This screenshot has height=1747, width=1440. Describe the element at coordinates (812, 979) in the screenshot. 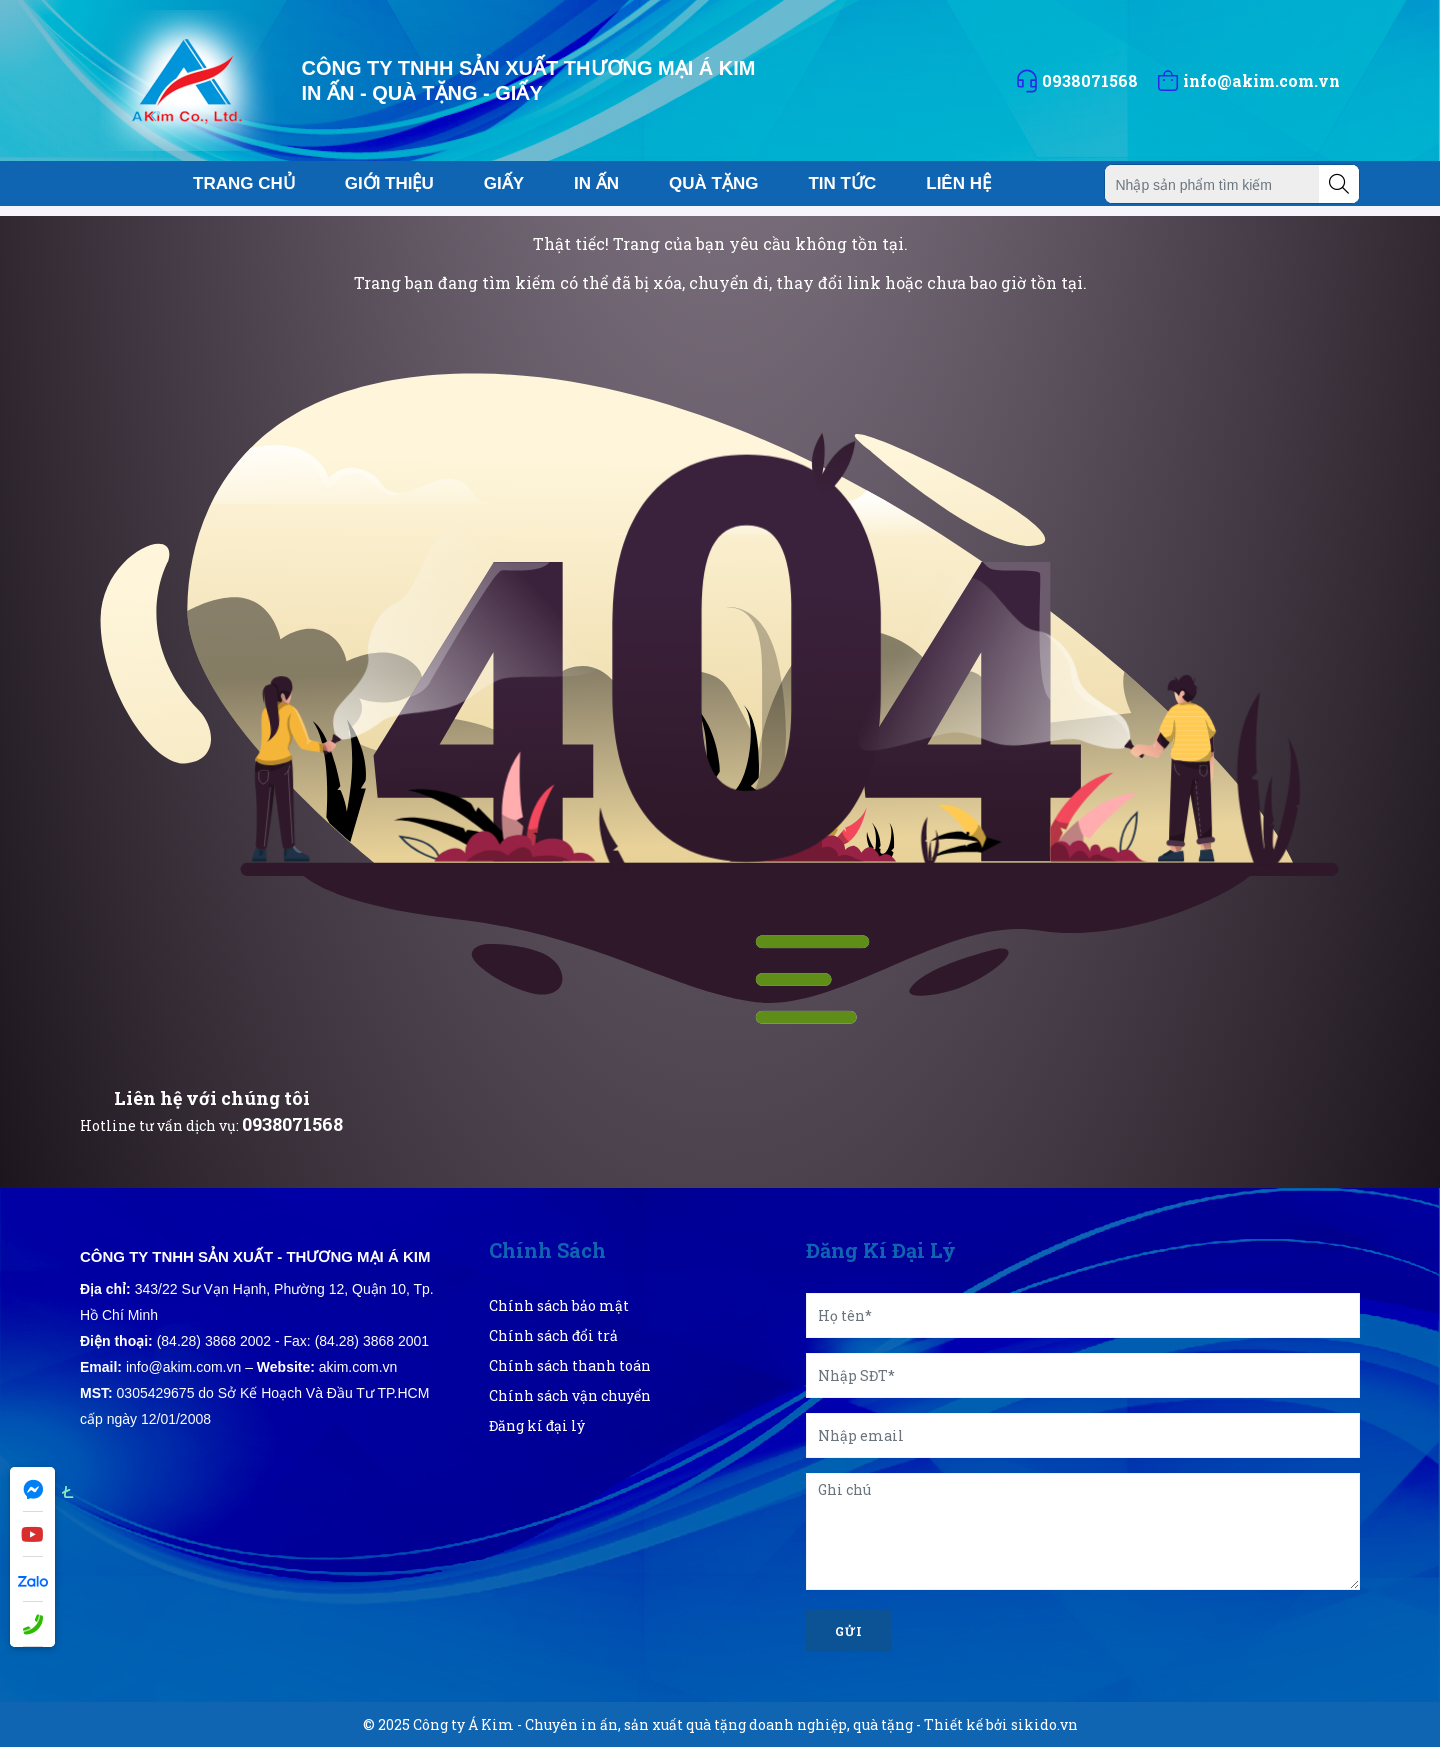

I see `align text to the left` at that location.